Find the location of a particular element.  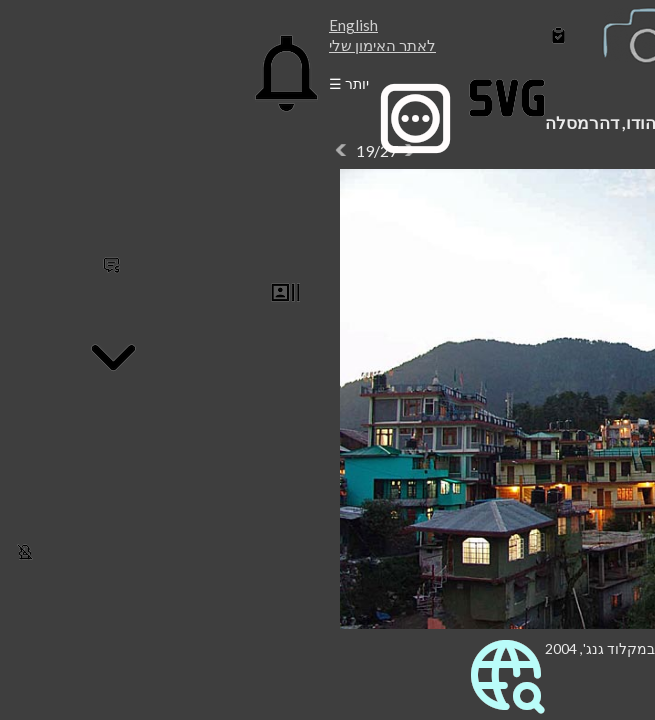

mark task as complete is located at coordinates (558, 35).